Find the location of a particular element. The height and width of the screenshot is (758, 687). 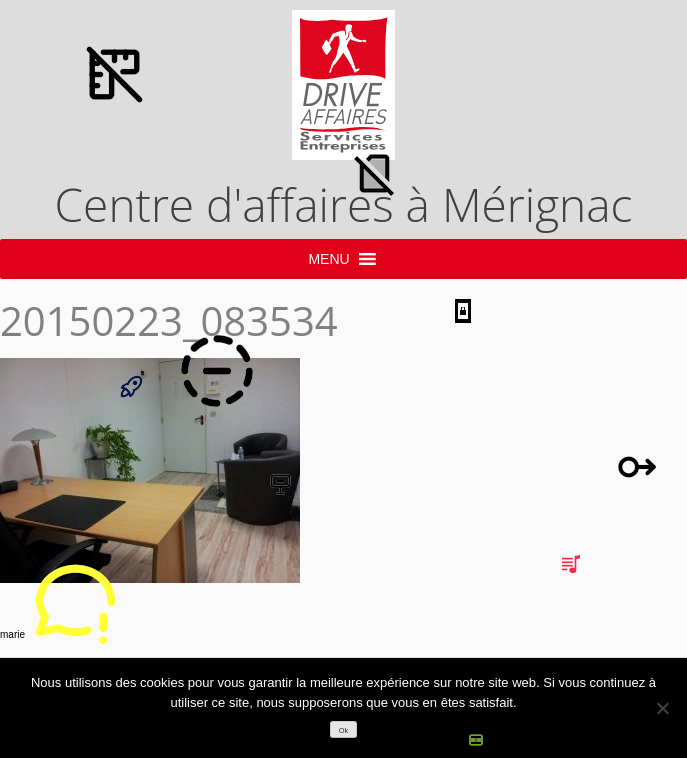

indicates a many-to-many database relationship is located at coordinates (476, 740).